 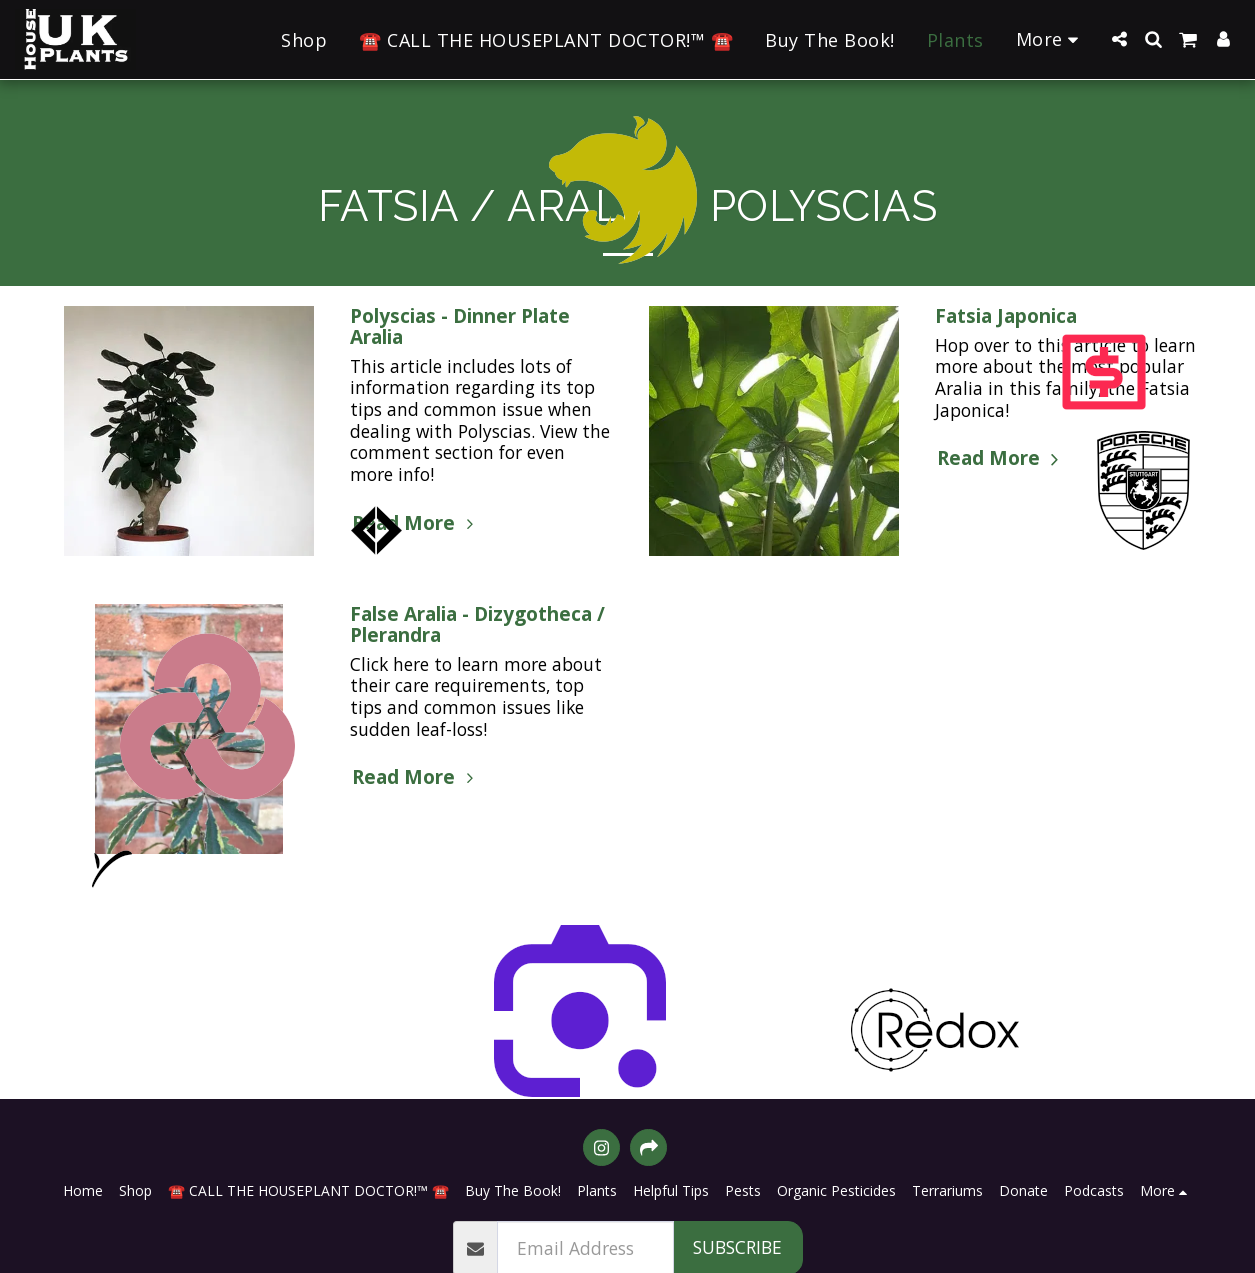 What do you see at coordinates (207, 716) in the screenshot?
I see `rclone cloud sync application` at bounding box center [207, 716].